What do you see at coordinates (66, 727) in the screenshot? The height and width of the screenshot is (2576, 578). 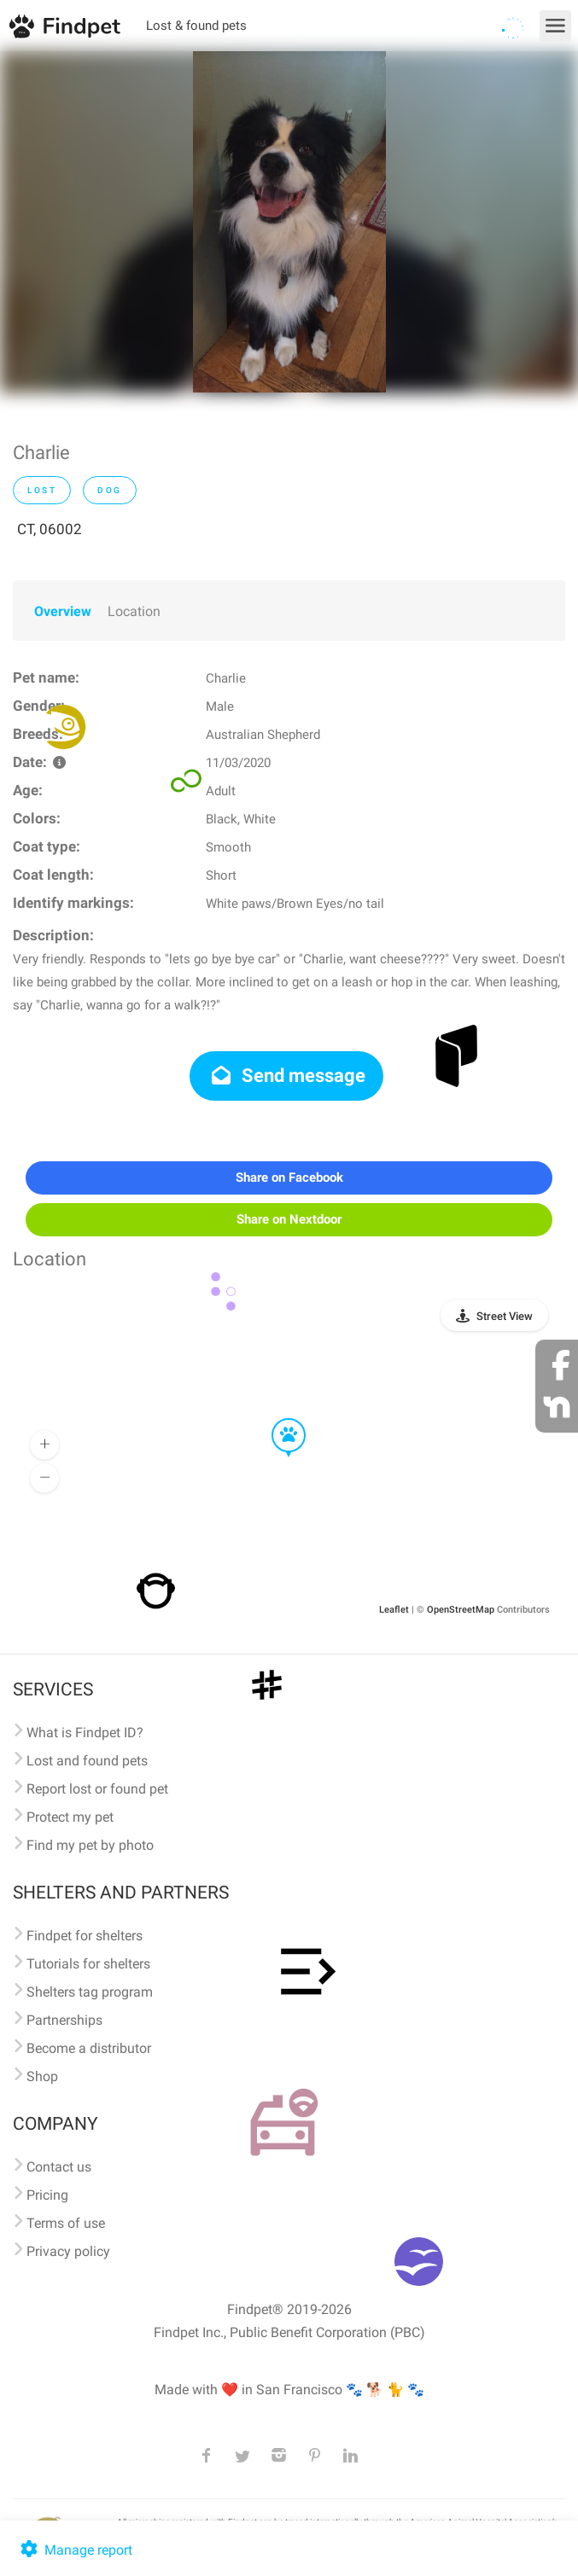 I see `openSUSE Linux distribution logo` at bounding box center [66, 727].